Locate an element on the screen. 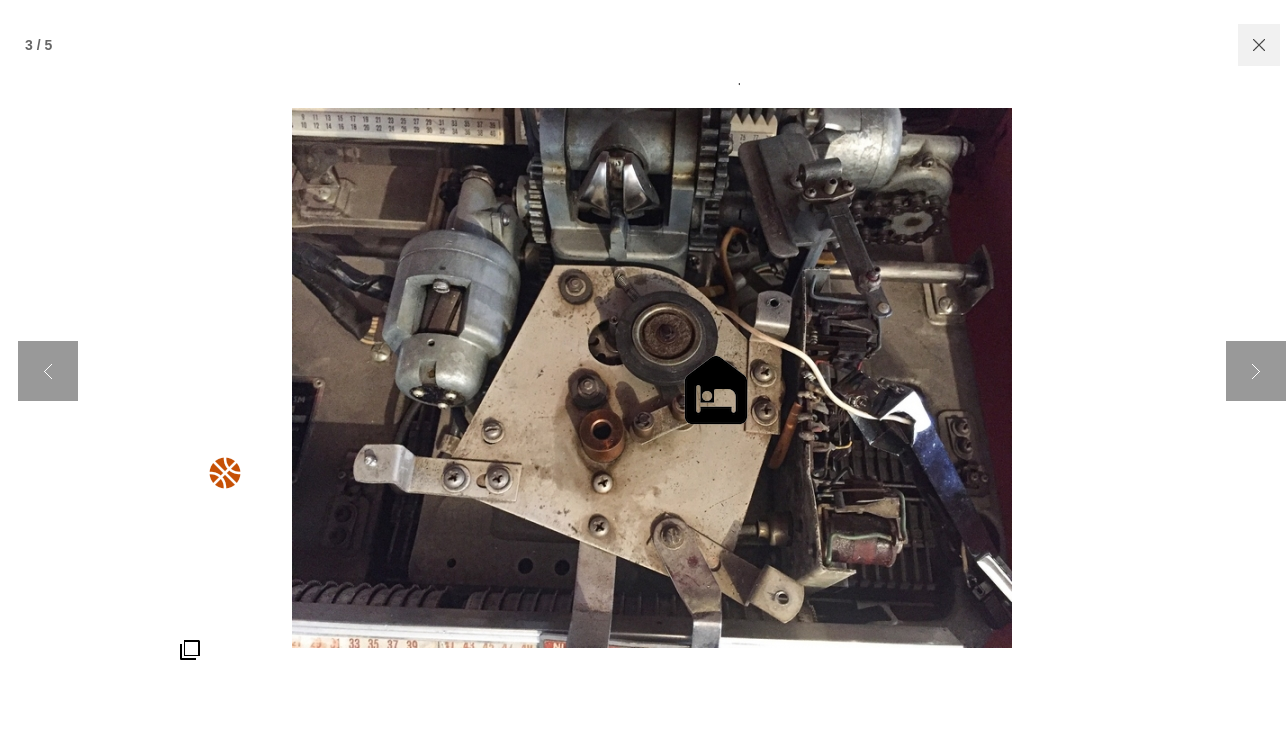  find nearby overnight accommodations is located at coordinates (716, 389).